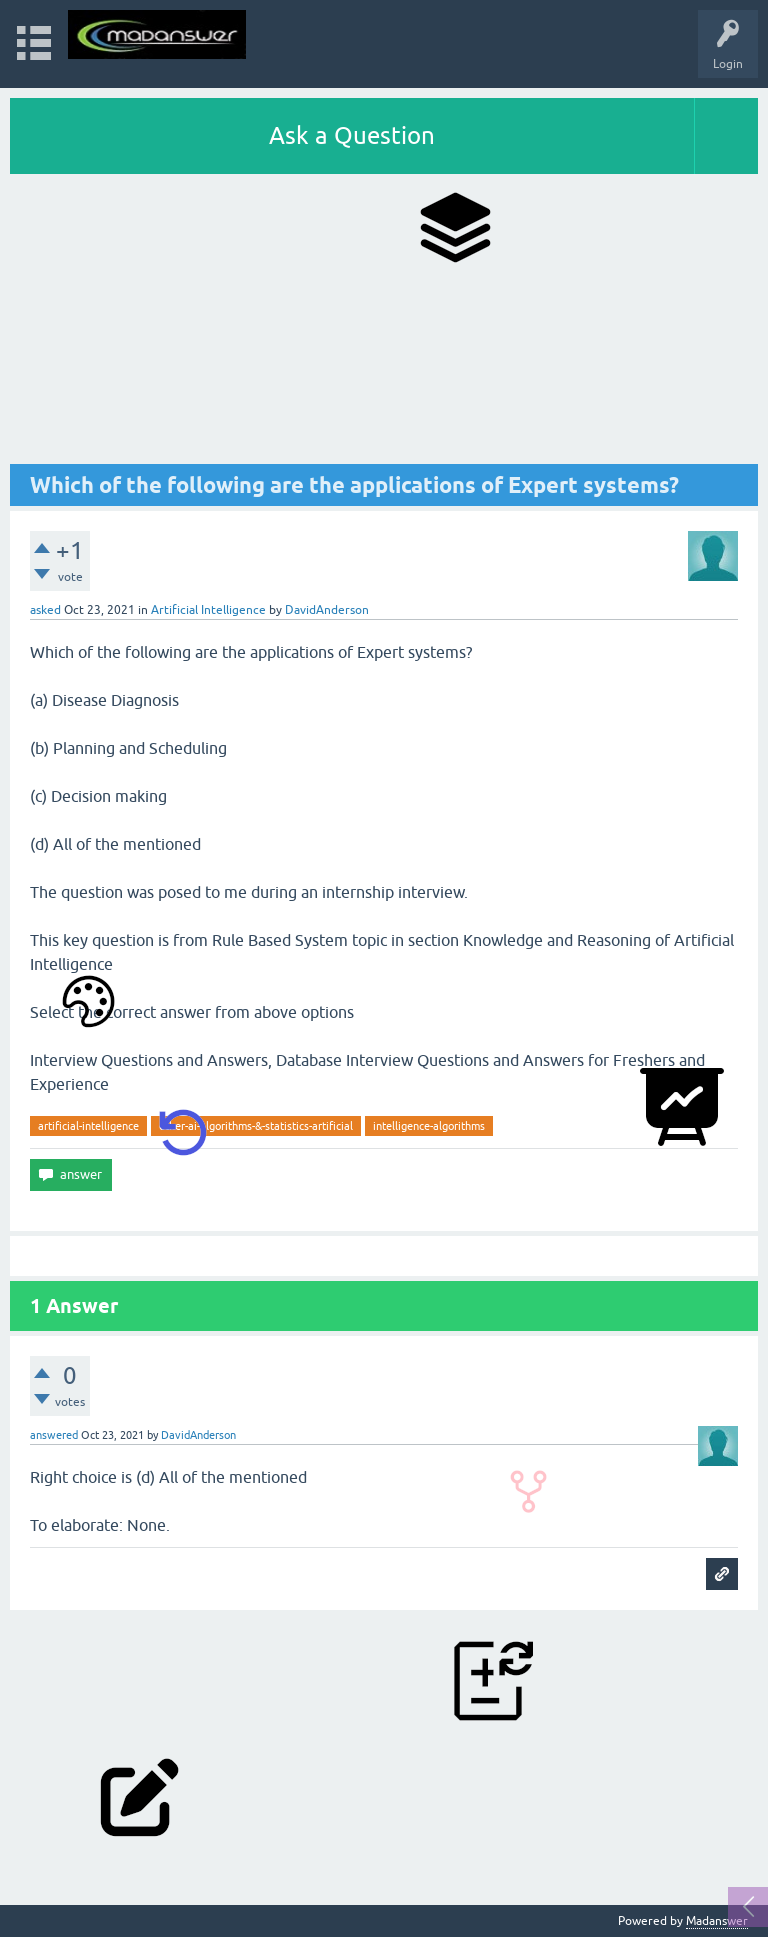 The image size is (768, 1937). I want to click on edit or modify content, so click(140, 1797).